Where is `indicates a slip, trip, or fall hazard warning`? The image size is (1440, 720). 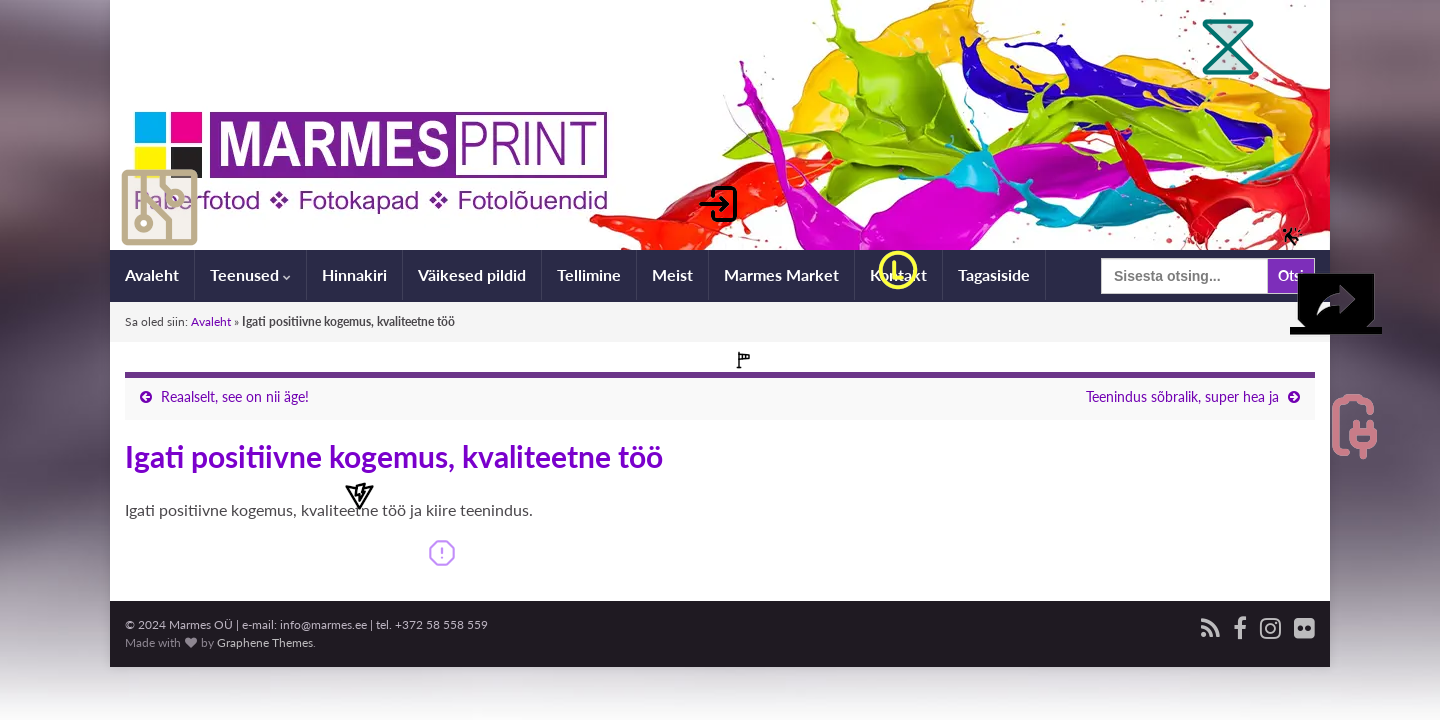
indicates a slip, trip, or fall hazard warning is located at coordinates (1292, 236).